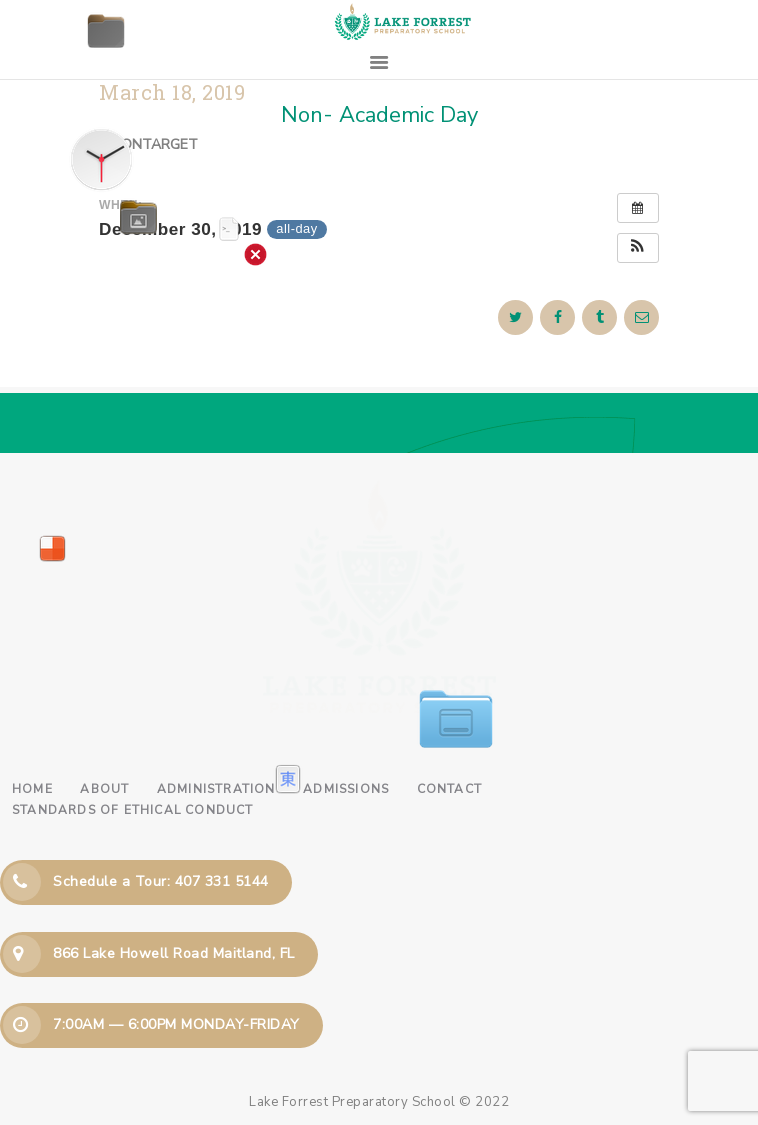  I want to click on open your desktop folder, so click(456, 719).